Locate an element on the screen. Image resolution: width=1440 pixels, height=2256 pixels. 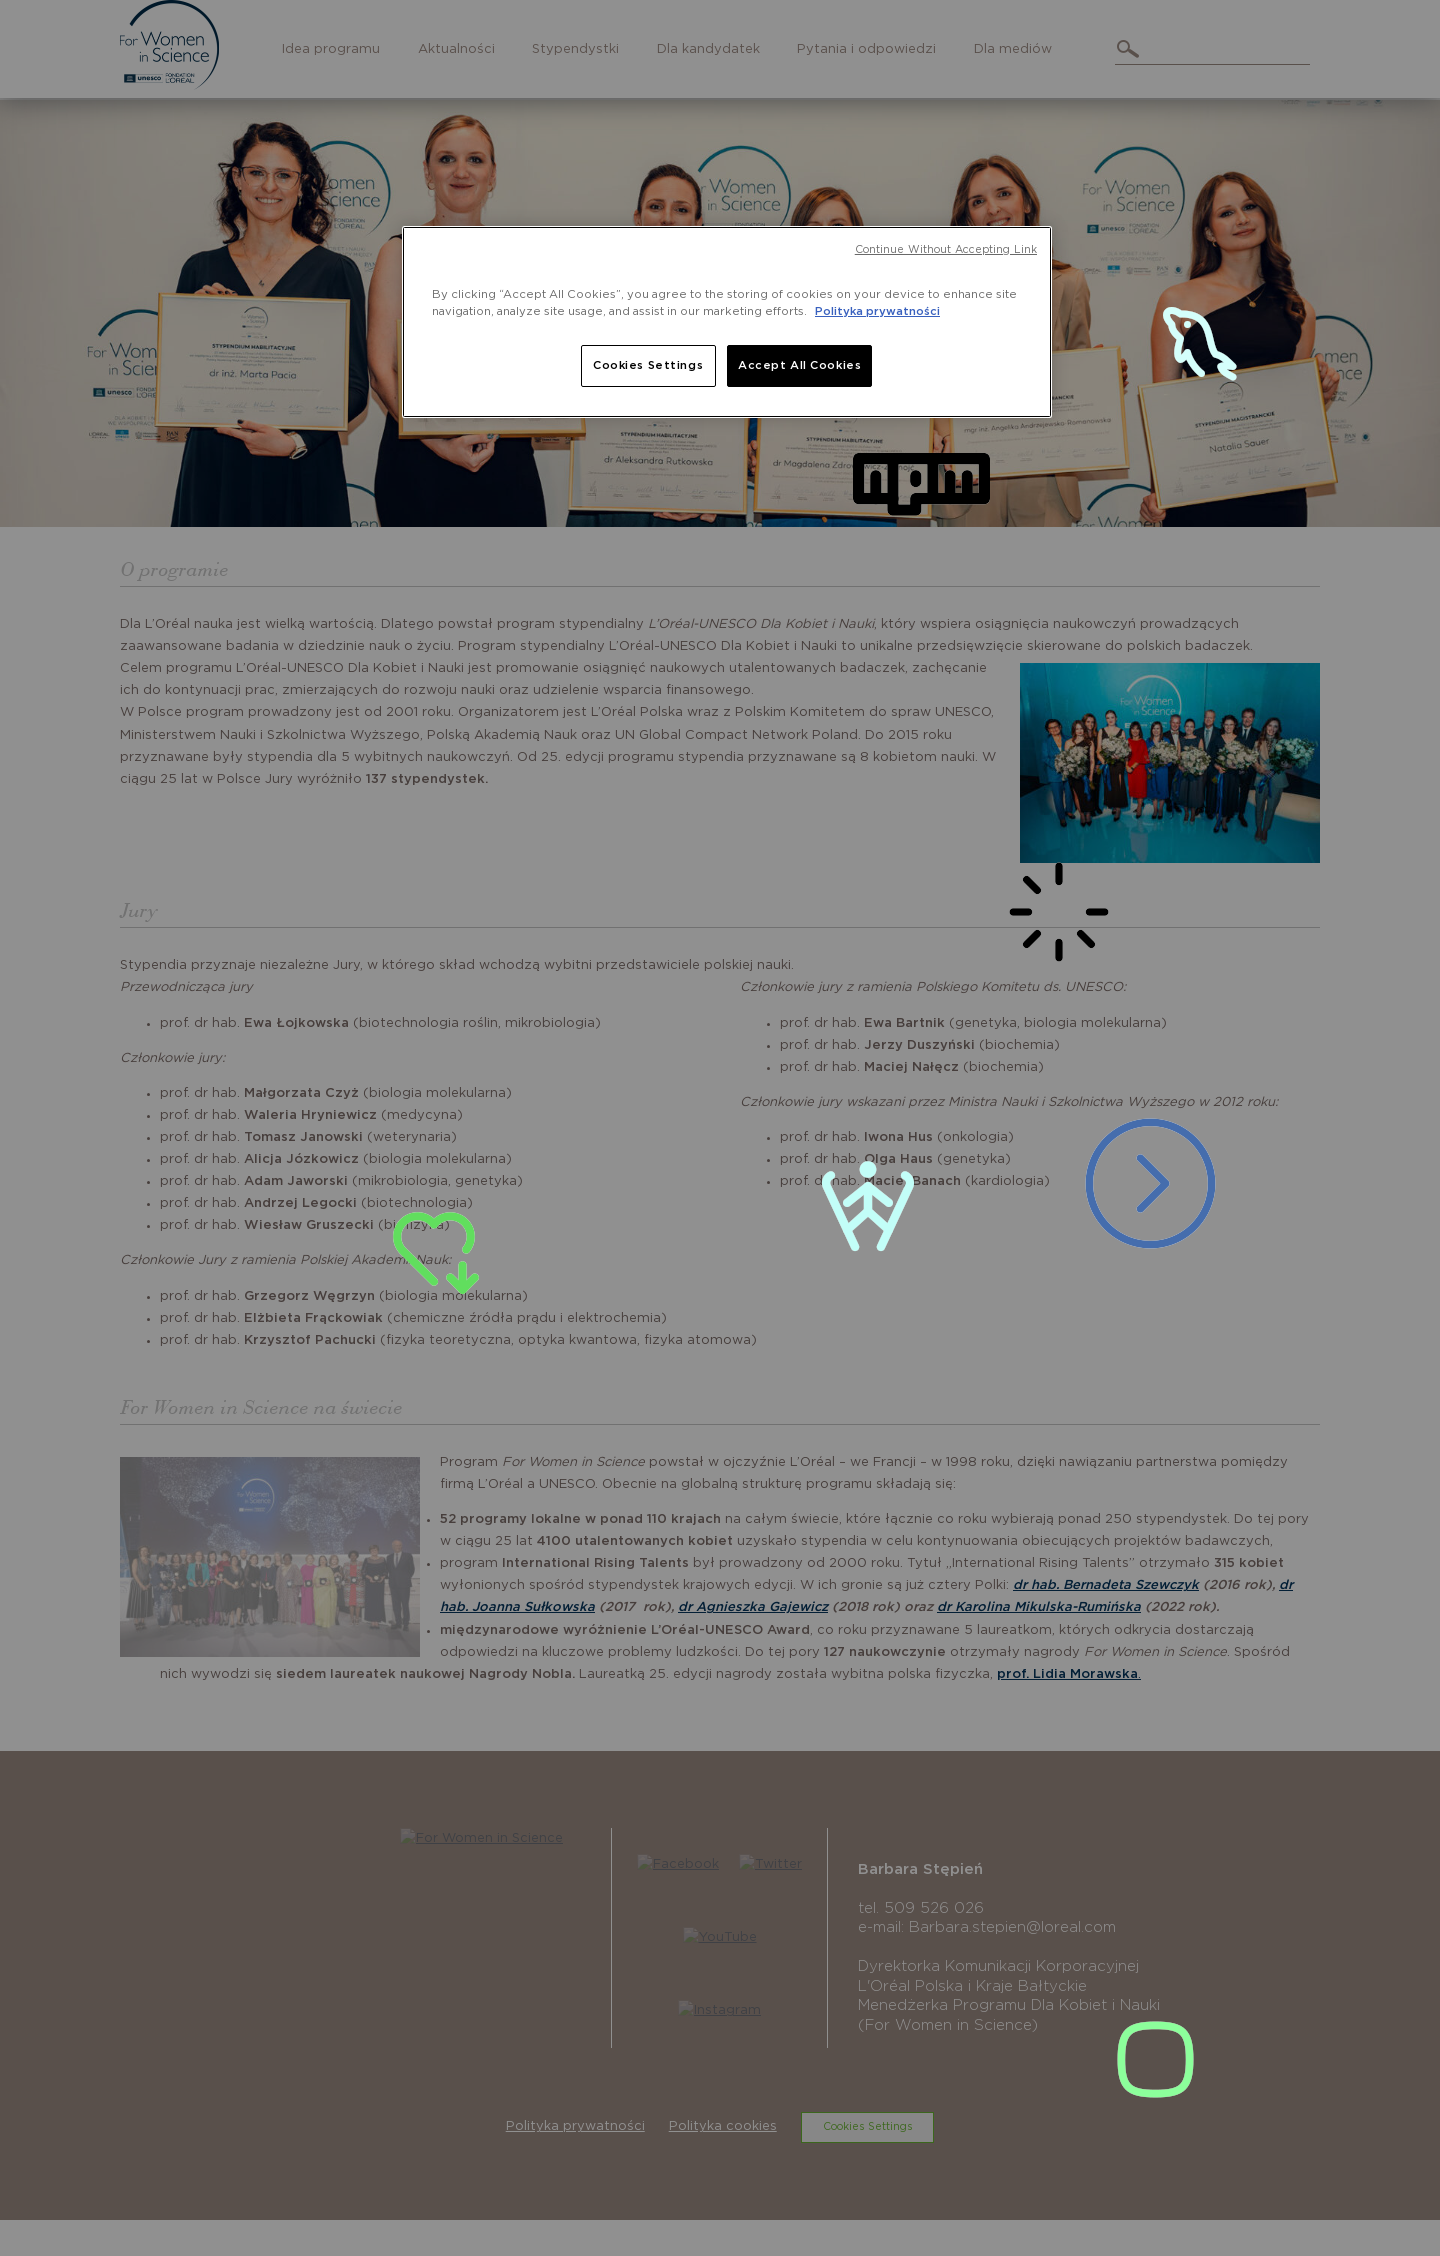
connect to mysql database is located at coordinates (1198, 342).